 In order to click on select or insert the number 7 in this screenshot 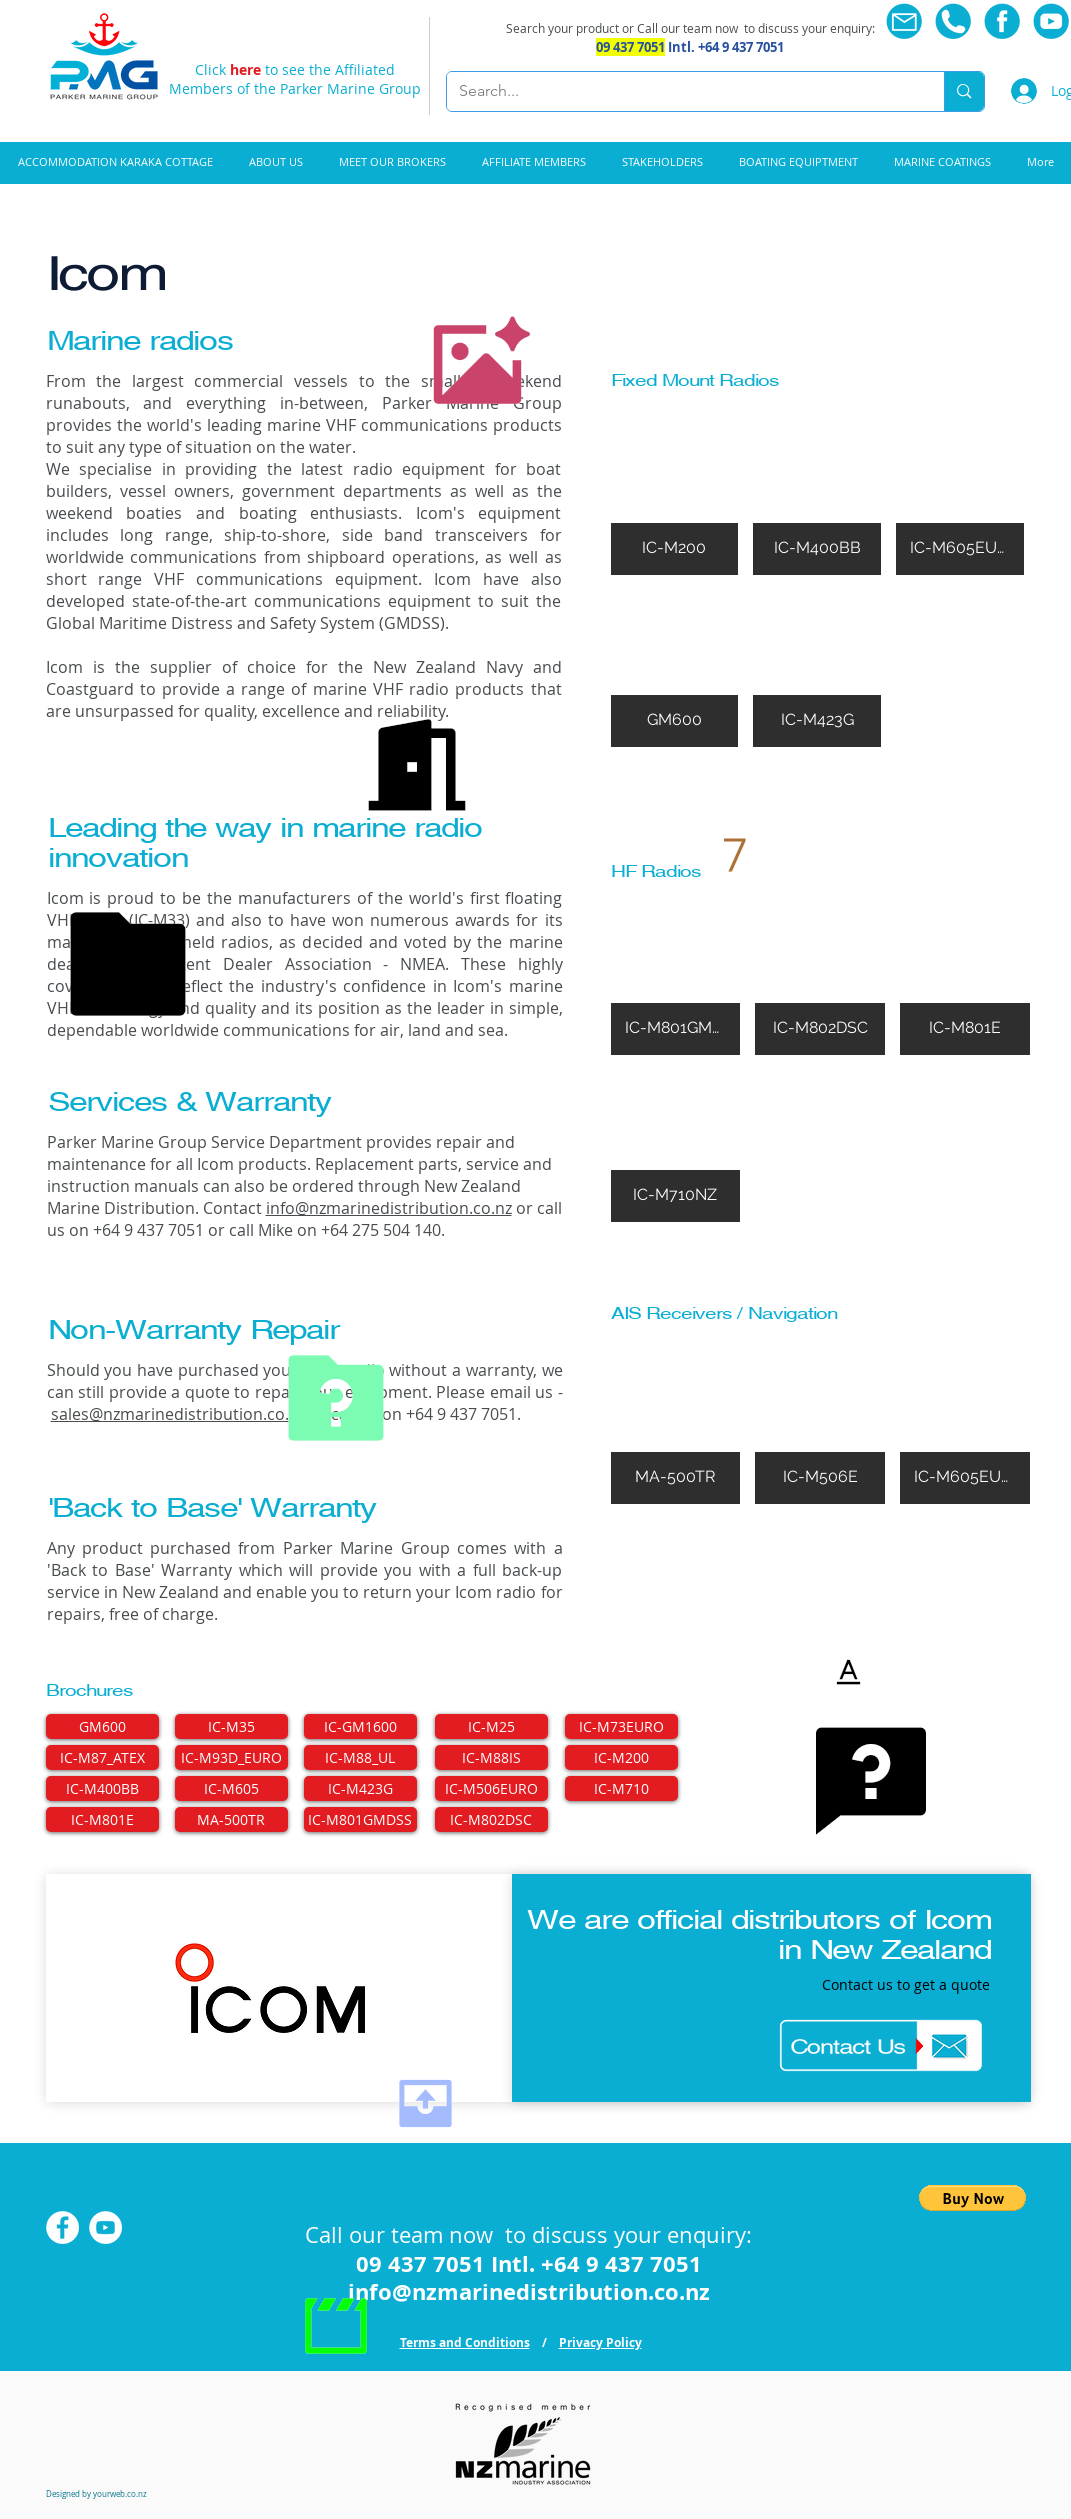, I will do `click(734, 855)`.